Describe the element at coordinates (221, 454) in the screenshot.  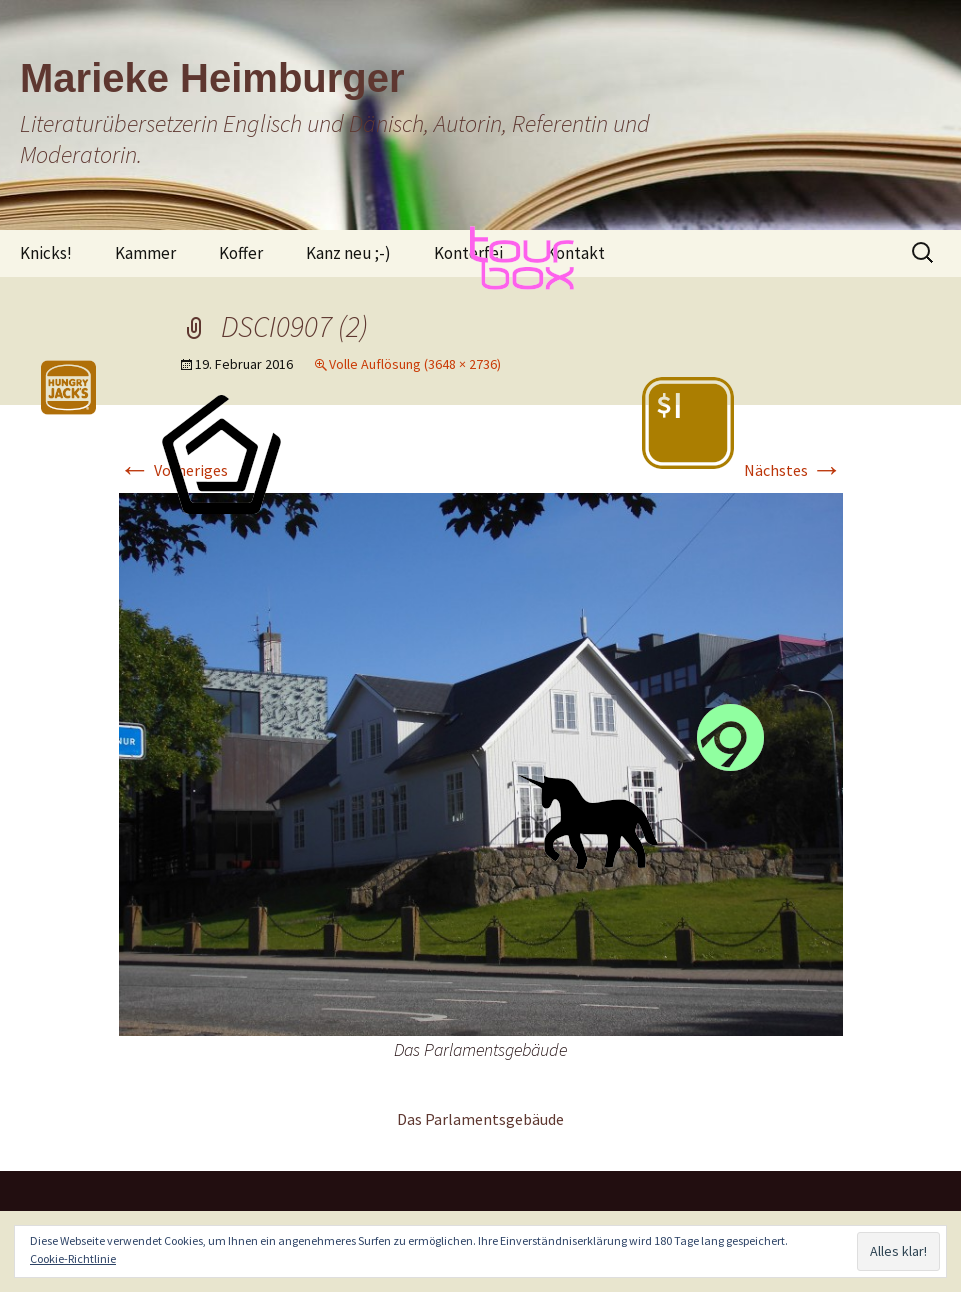
I see `geode geometry dash mod loader logo` at that location.